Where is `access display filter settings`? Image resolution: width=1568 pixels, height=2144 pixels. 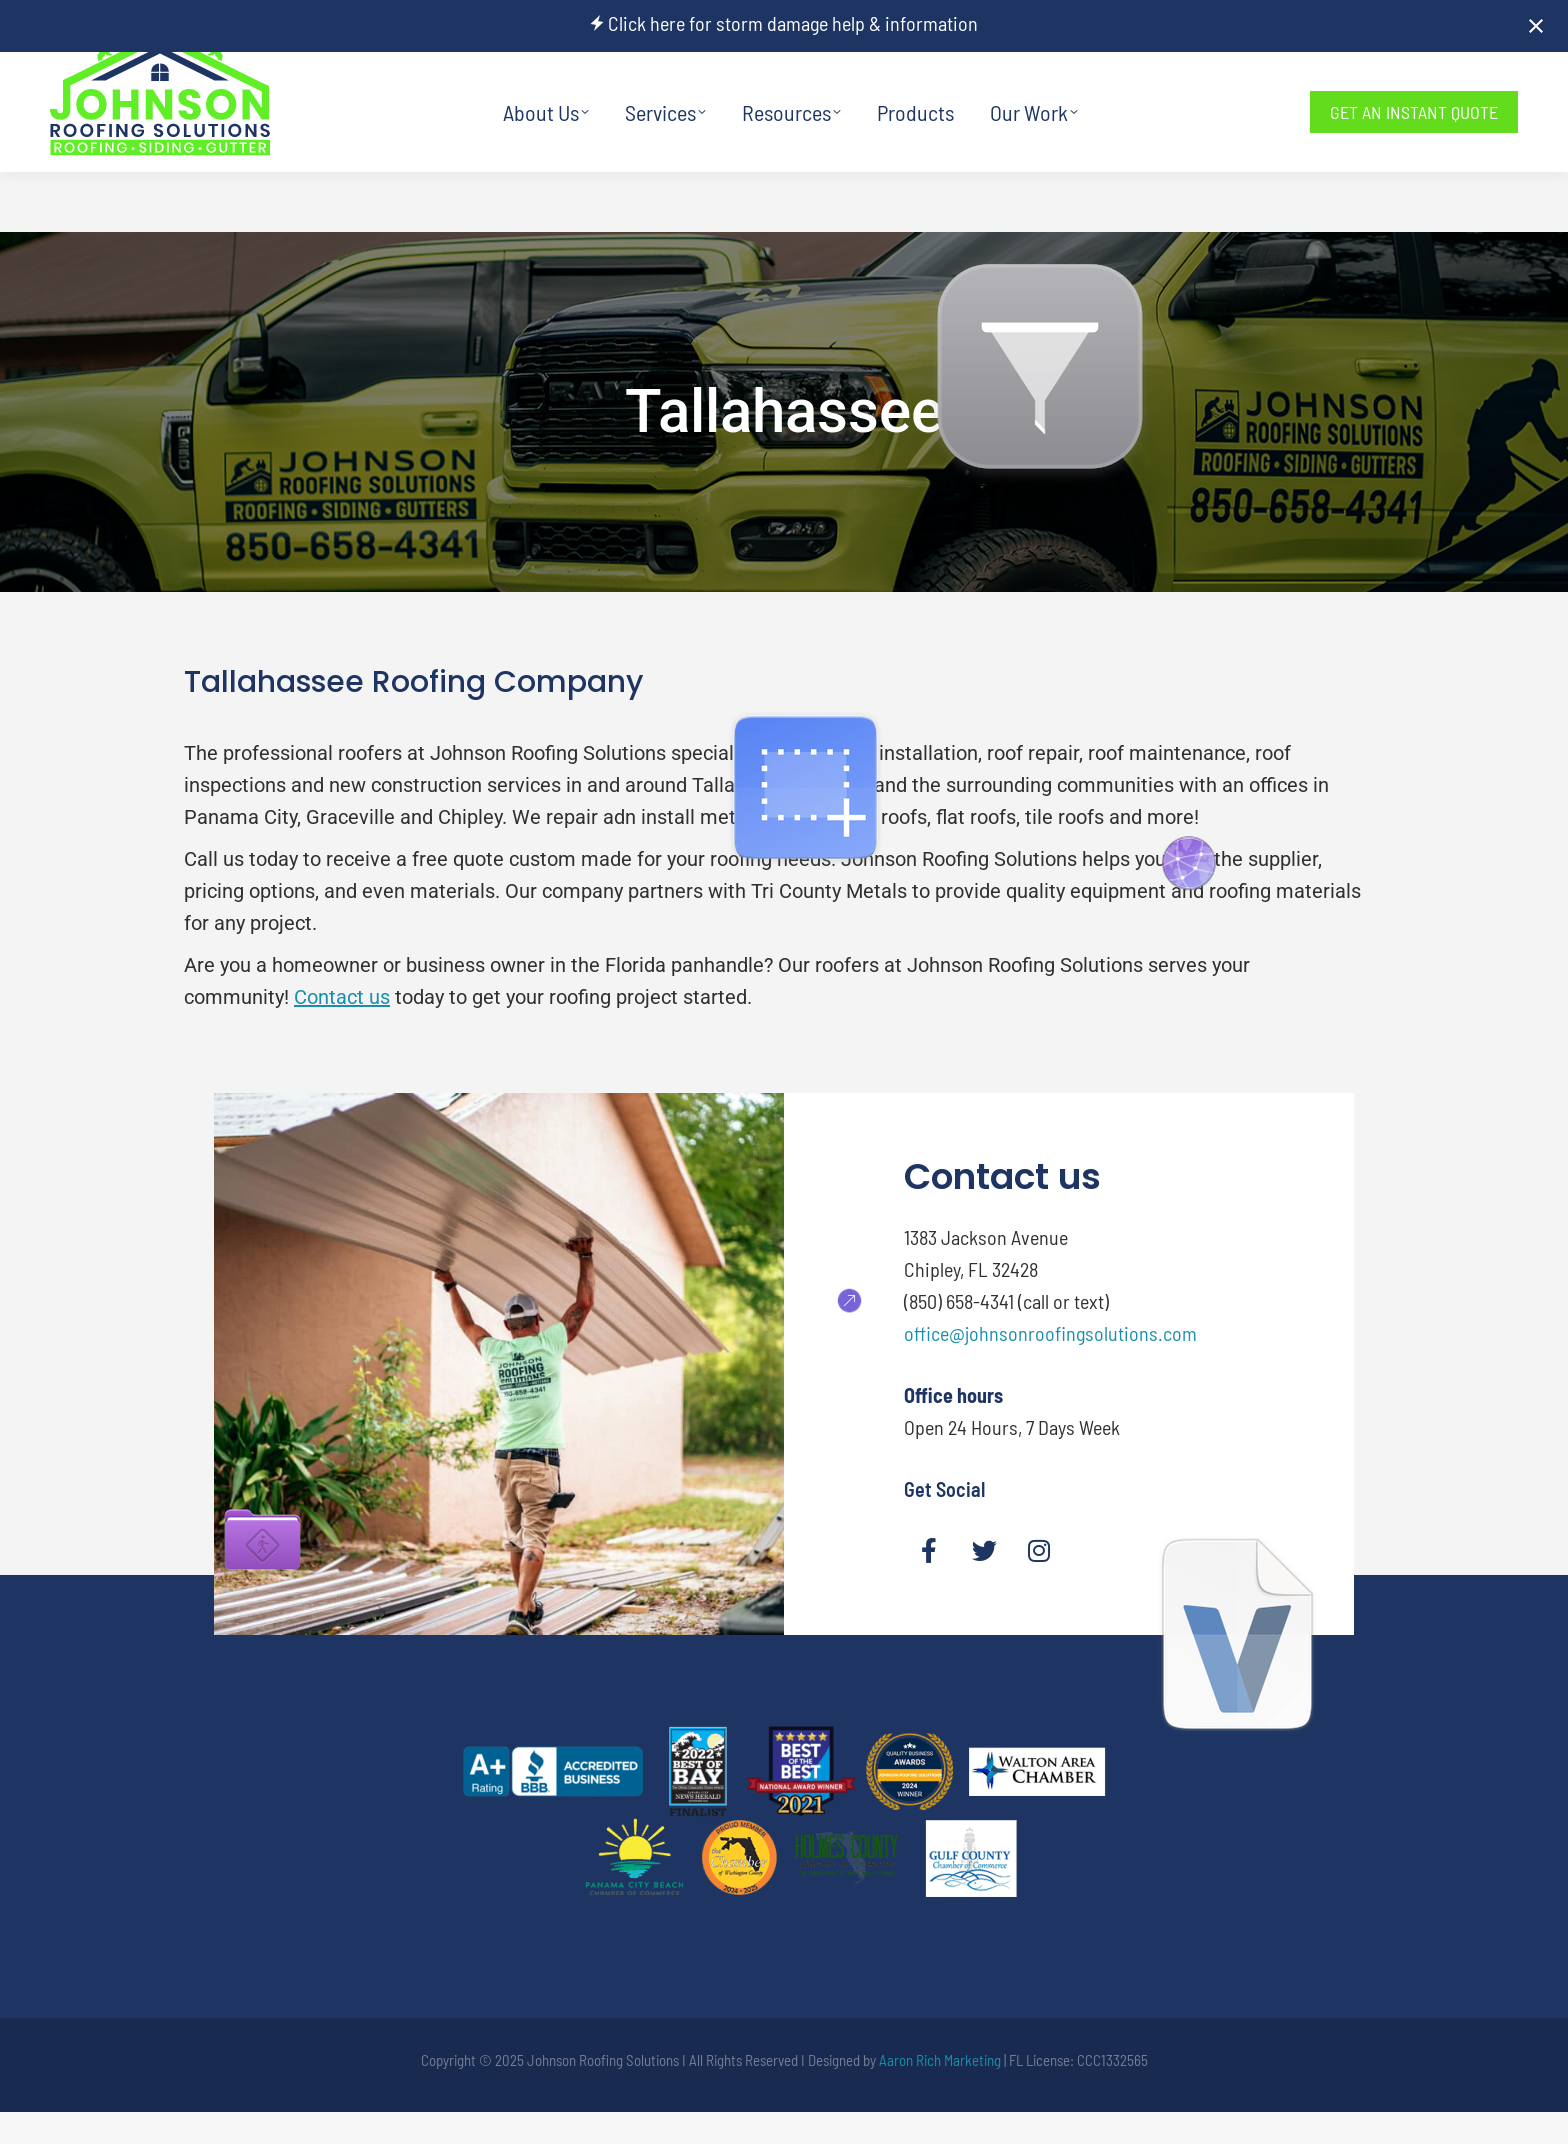 access display filter settings is located at coordinates (1040, 370).